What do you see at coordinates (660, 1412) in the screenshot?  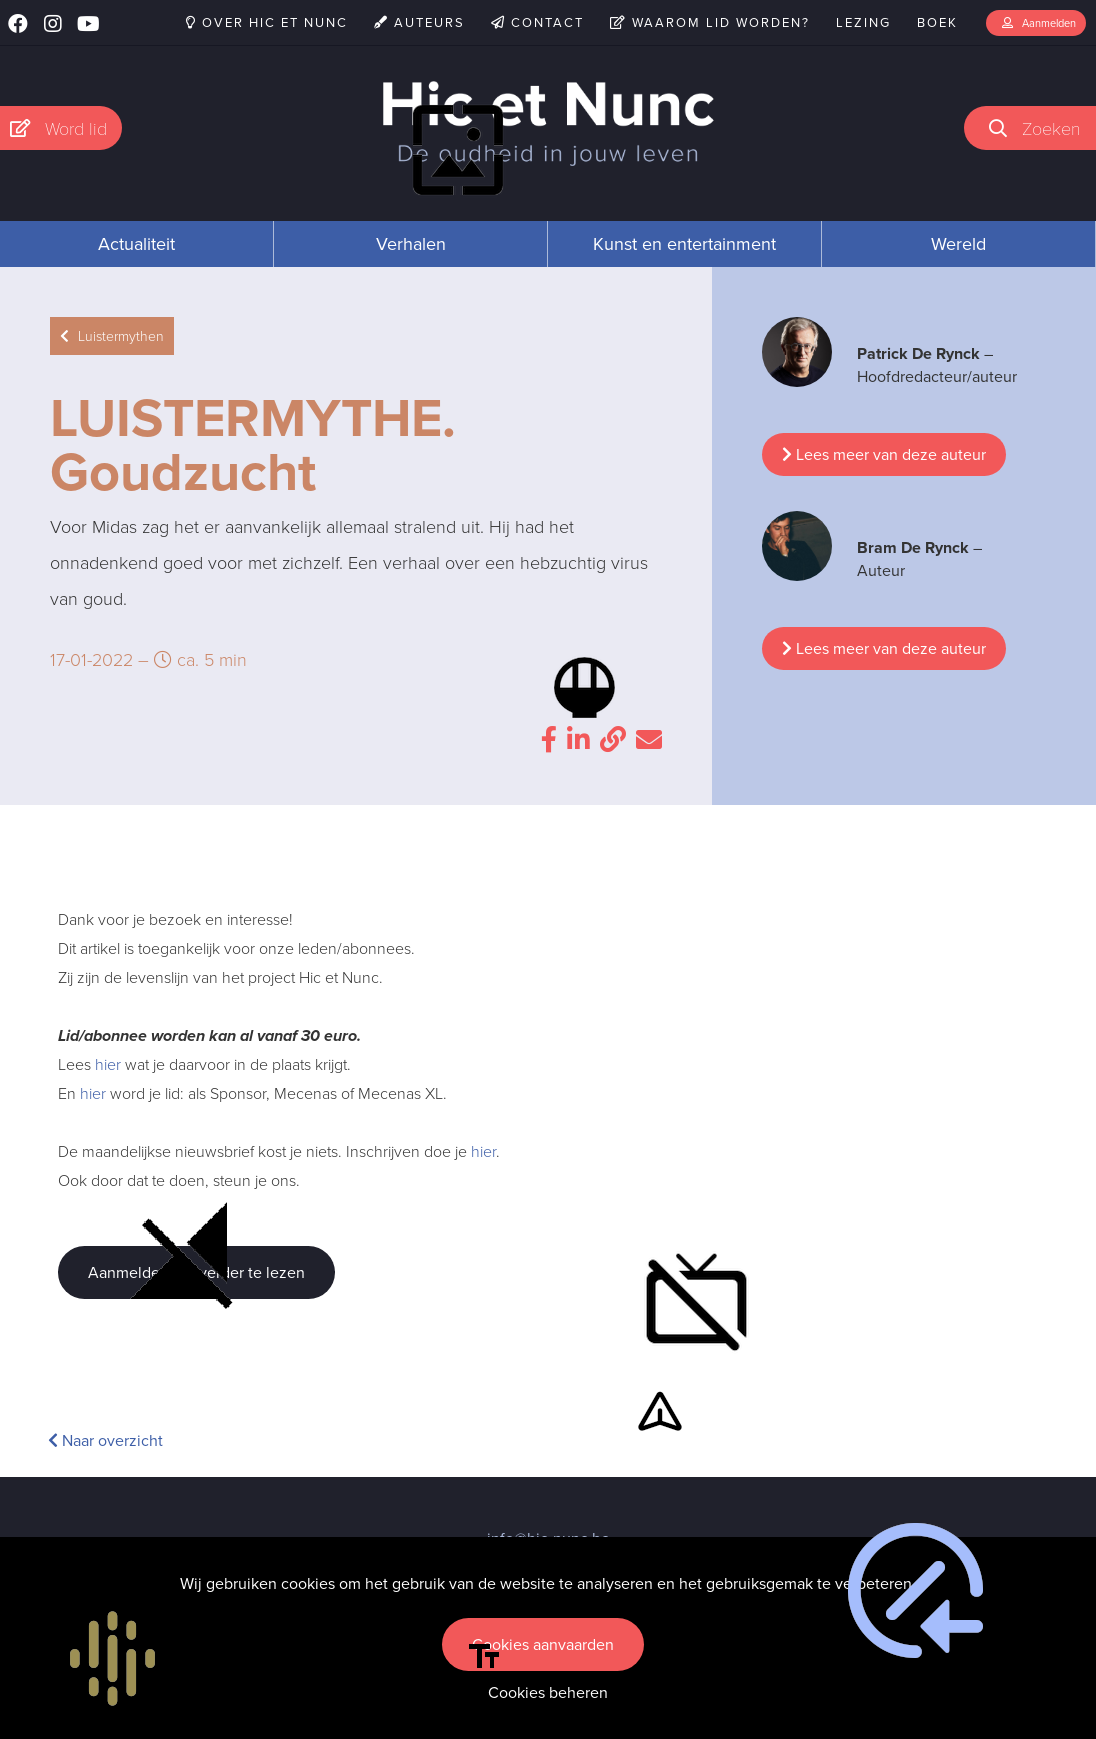 I see `send a message or email` at bounding box center [660, 1412].